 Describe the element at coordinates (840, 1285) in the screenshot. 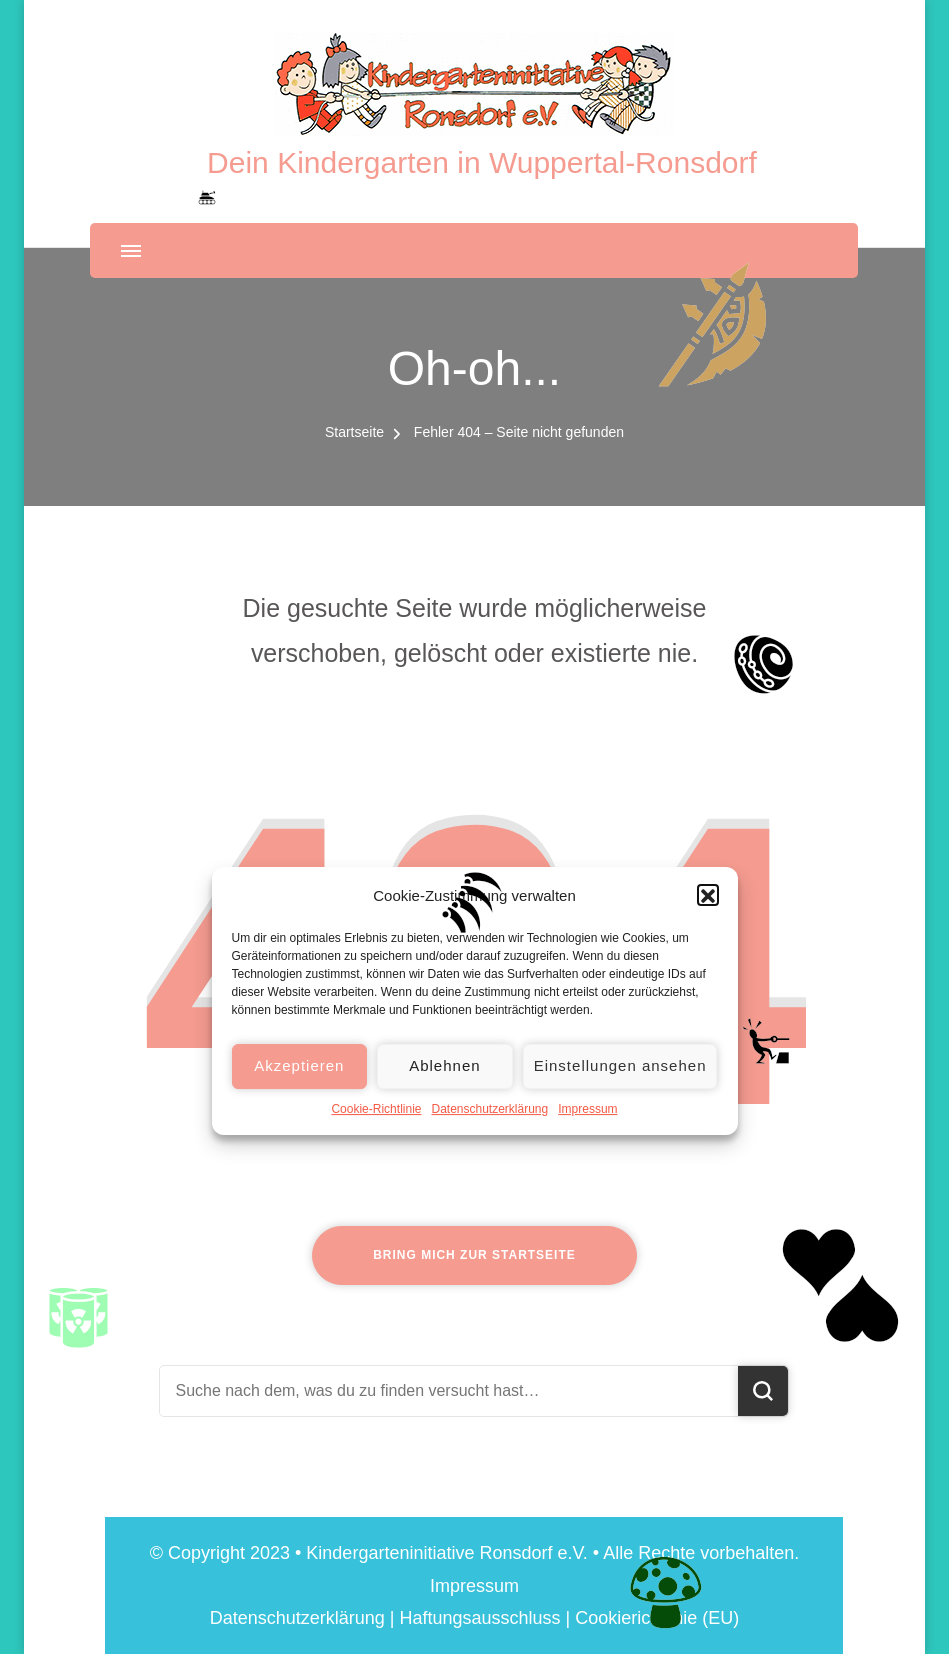

I see `toggle between like and dislike` at that location.